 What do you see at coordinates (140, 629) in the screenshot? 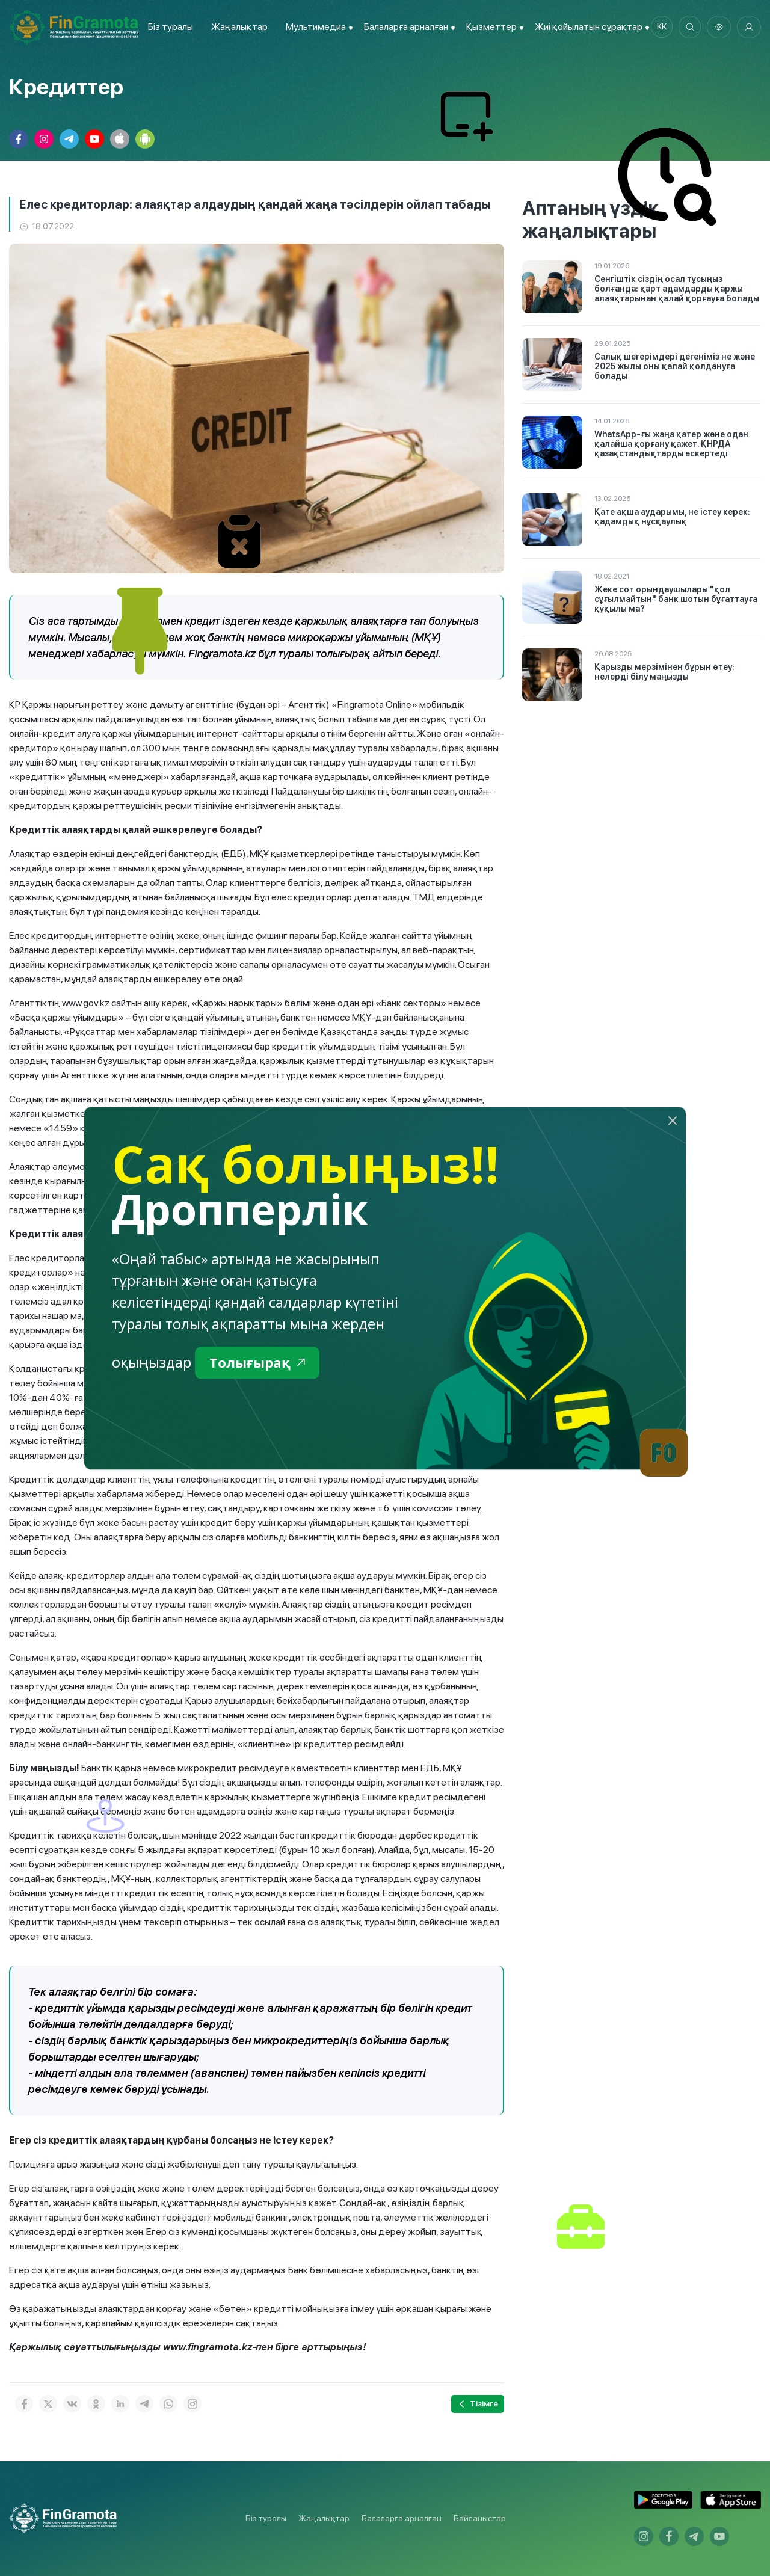
I see `pinned item or content` at bounding box center [140, 629].